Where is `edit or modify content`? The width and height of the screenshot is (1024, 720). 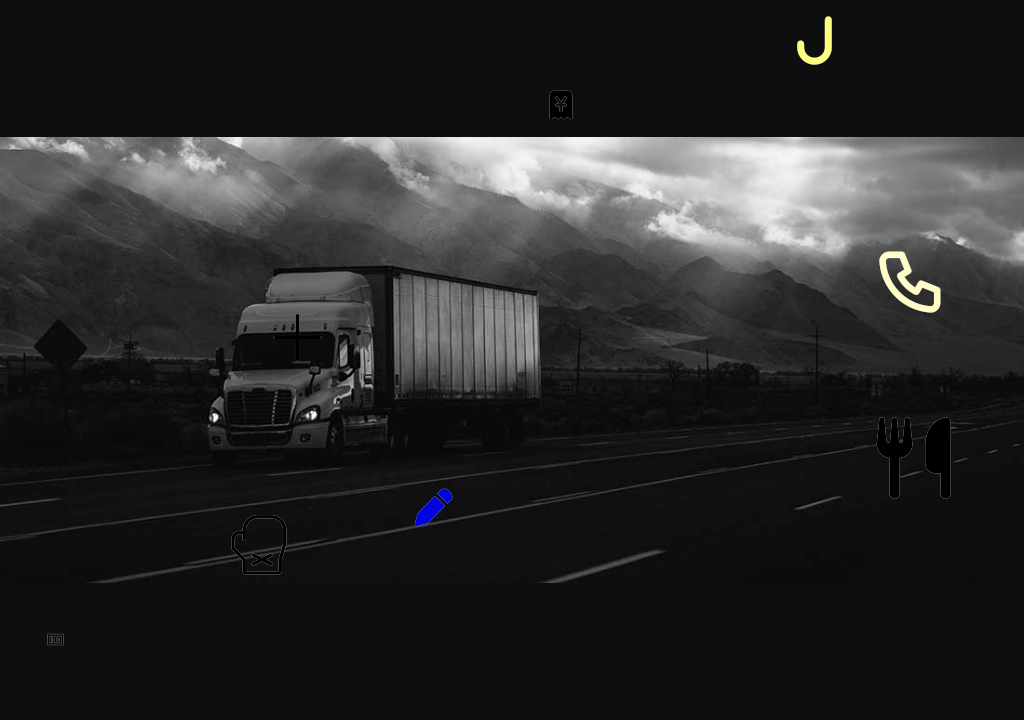 edit or modify content is located at coordinates (433, 507).